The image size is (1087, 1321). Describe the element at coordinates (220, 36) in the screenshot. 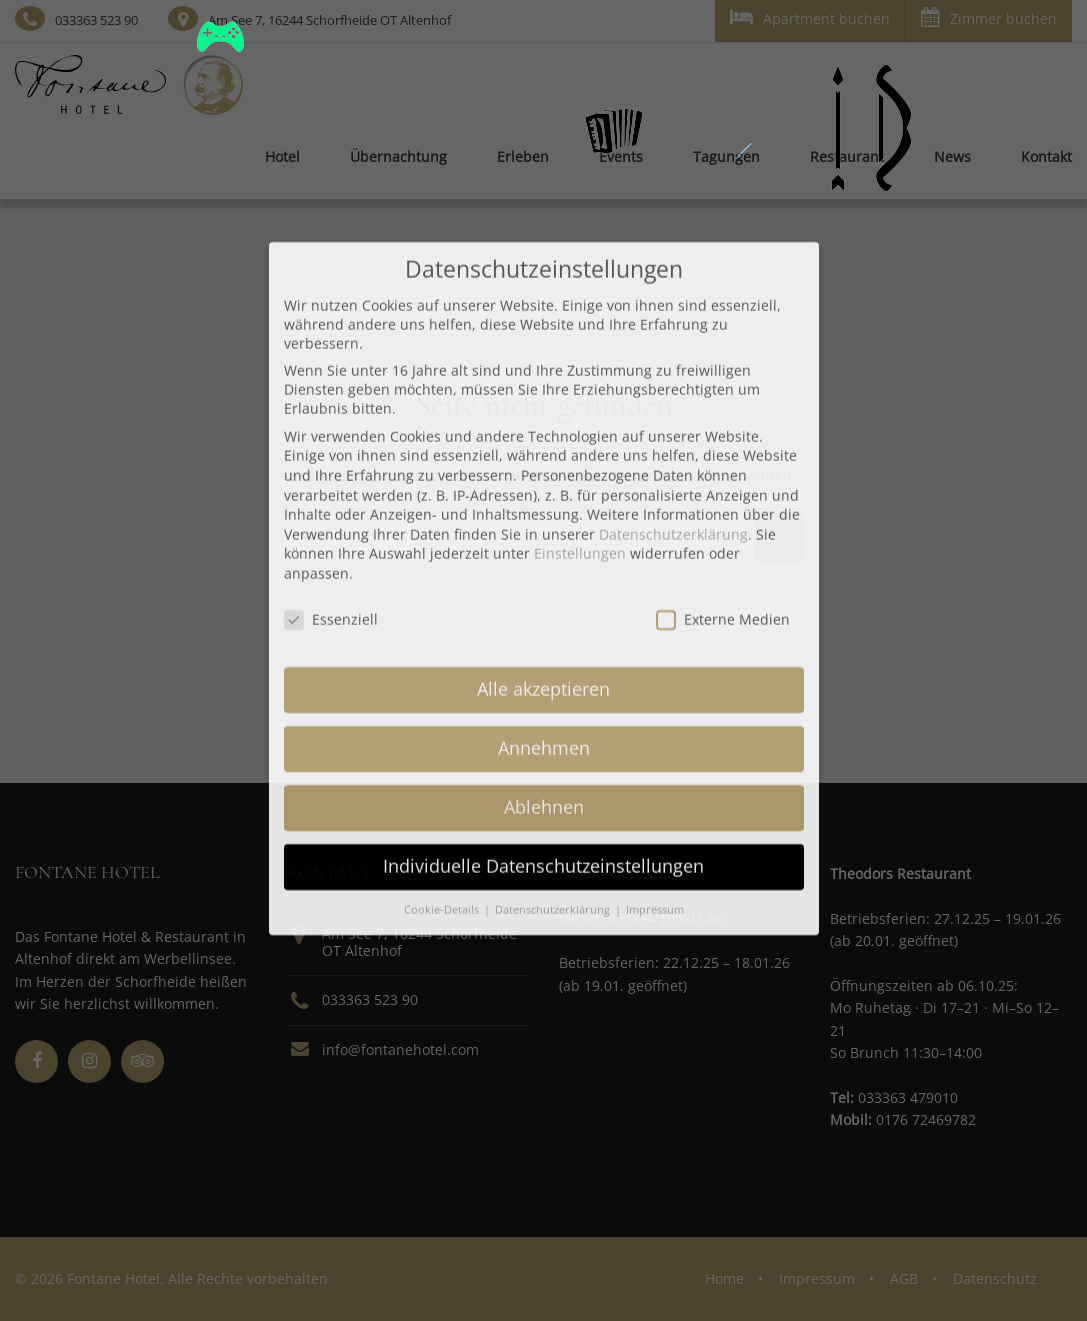

I see `open gaming or game center app` at that location.